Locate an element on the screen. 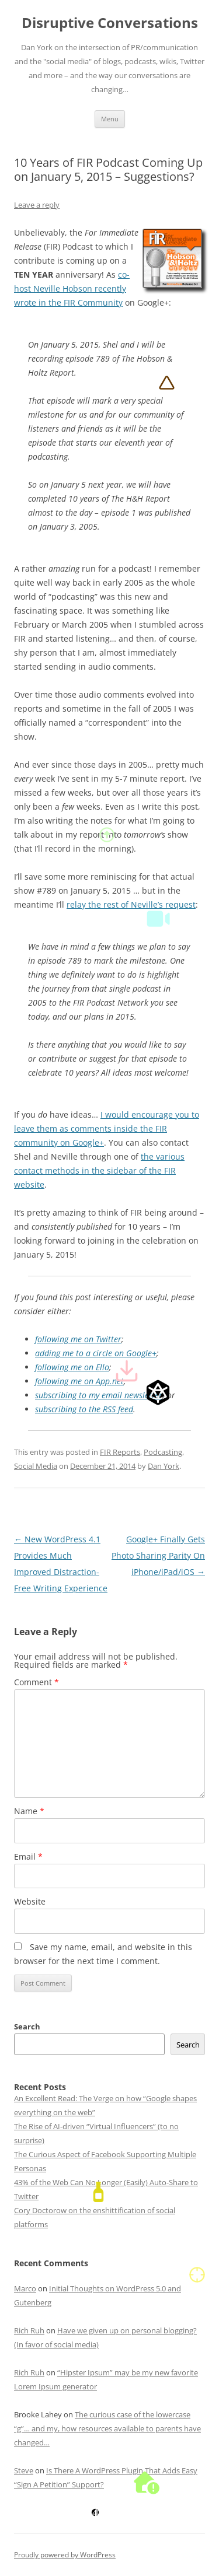 The width and height of the screenshot is (219, 2576). indicates a warning or caution state is located at coordinates (166, 383).